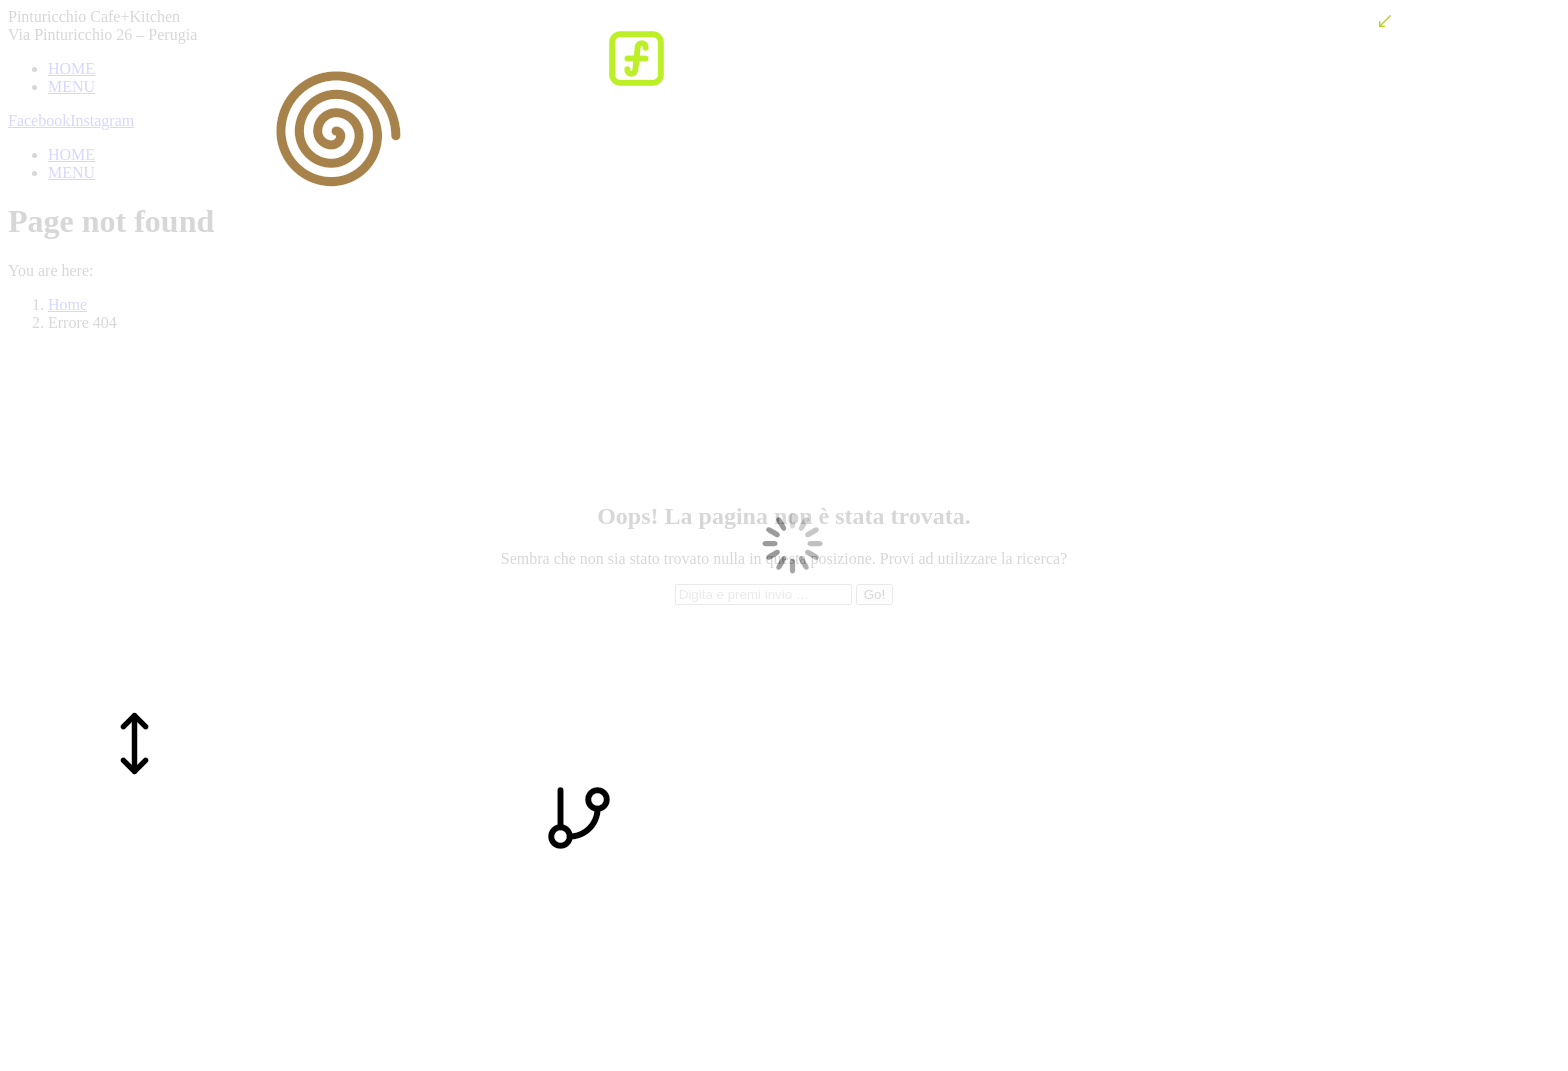 This screenshot has height=1071, width=1568. What do you see at coordinates (636, 58) in the screenshot?
I see `access function or formula editor` at bounding box center [636, 58].